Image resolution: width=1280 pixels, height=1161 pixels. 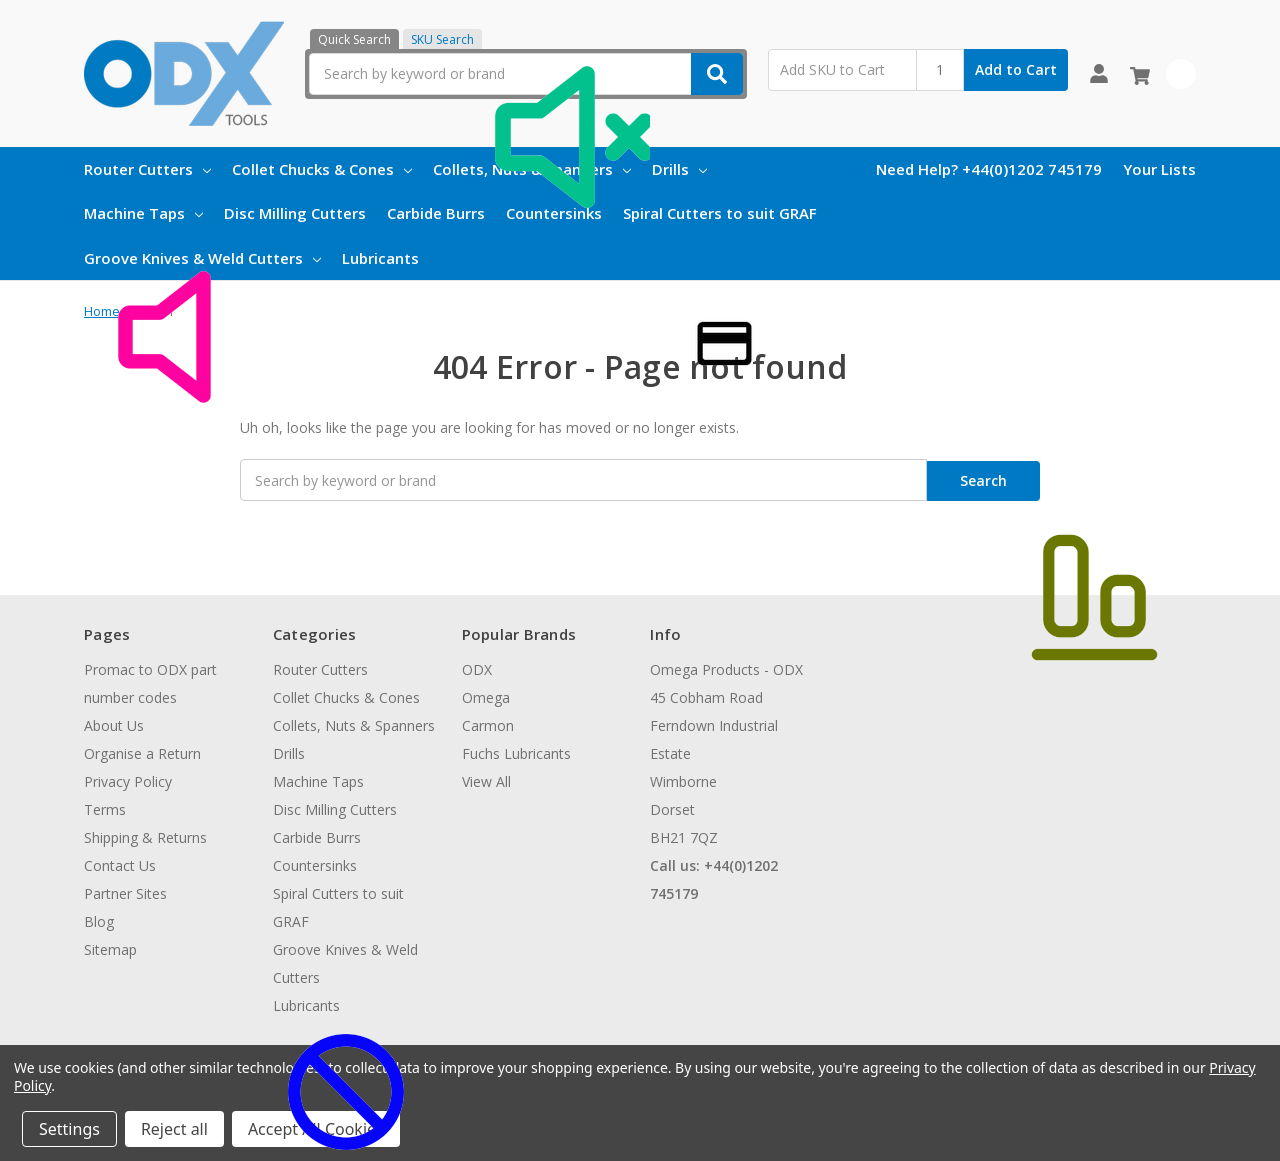 I want to click on align items to the bottom edge, so click(x=1094, y=597).